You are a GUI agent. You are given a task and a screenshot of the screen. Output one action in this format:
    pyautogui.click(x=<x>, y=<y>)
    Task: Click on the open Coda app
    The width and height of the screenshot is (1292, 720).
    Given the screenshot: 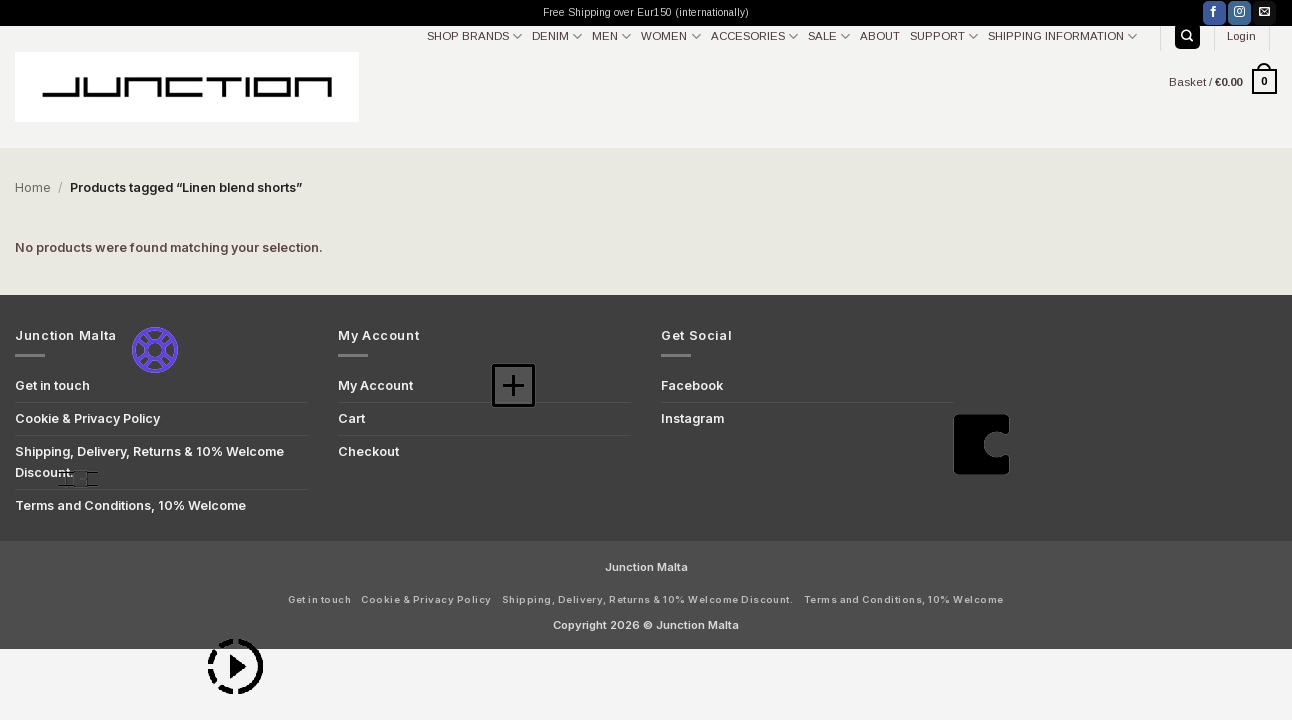 What is the action you would take?
    pyautogui.click(x=981, y=444)
    